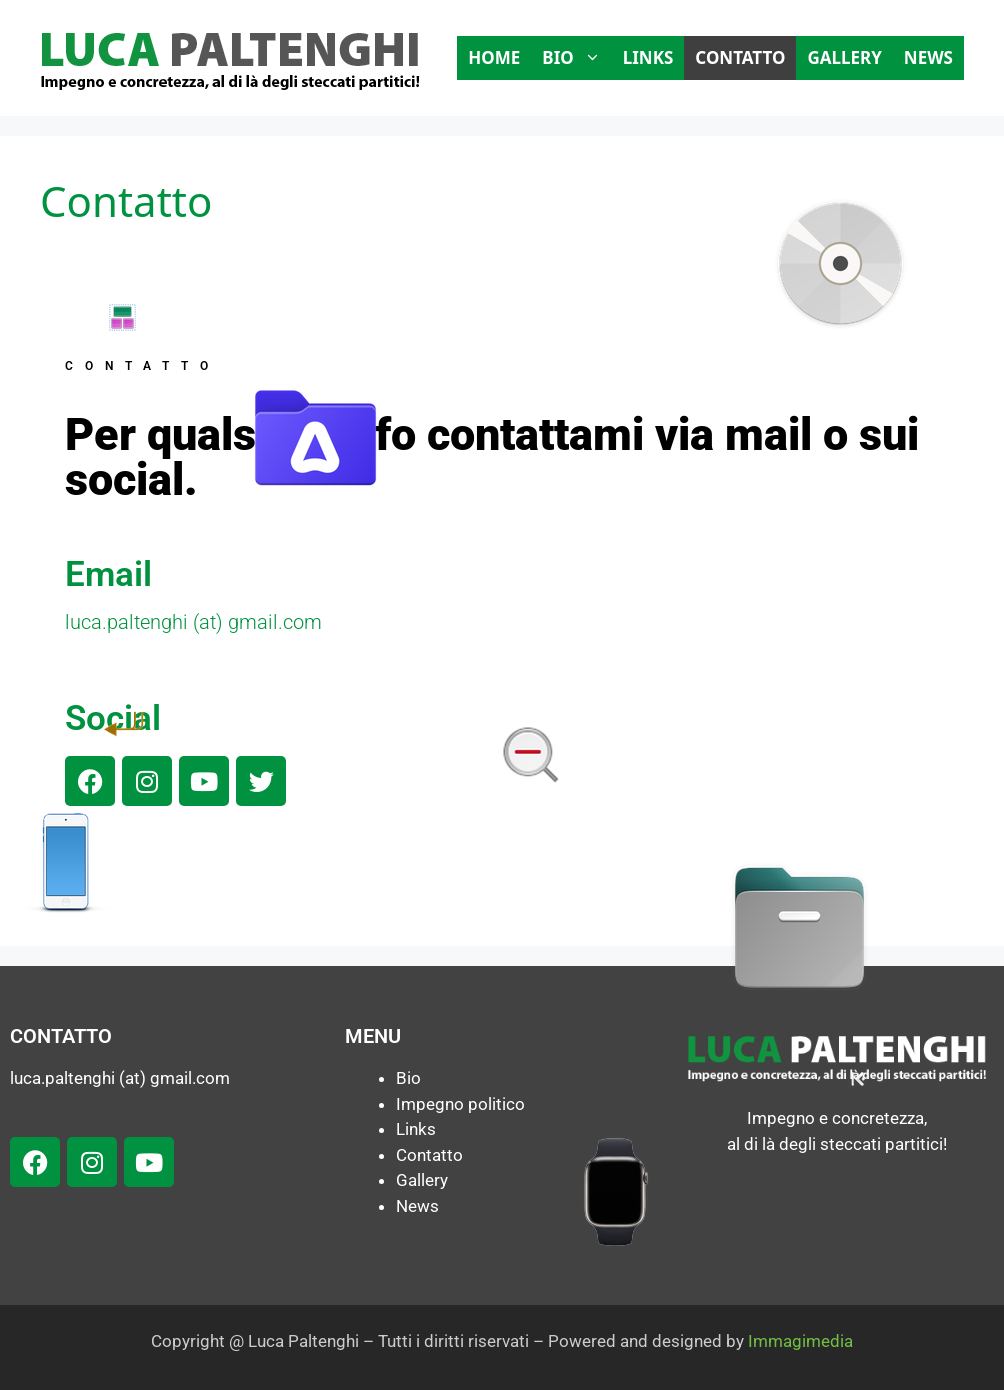 This screenshot has width=1004, height=1390. Describe the element at coordinates (122, 317) in the screenshot. I see `select all items in the current view` at that location.